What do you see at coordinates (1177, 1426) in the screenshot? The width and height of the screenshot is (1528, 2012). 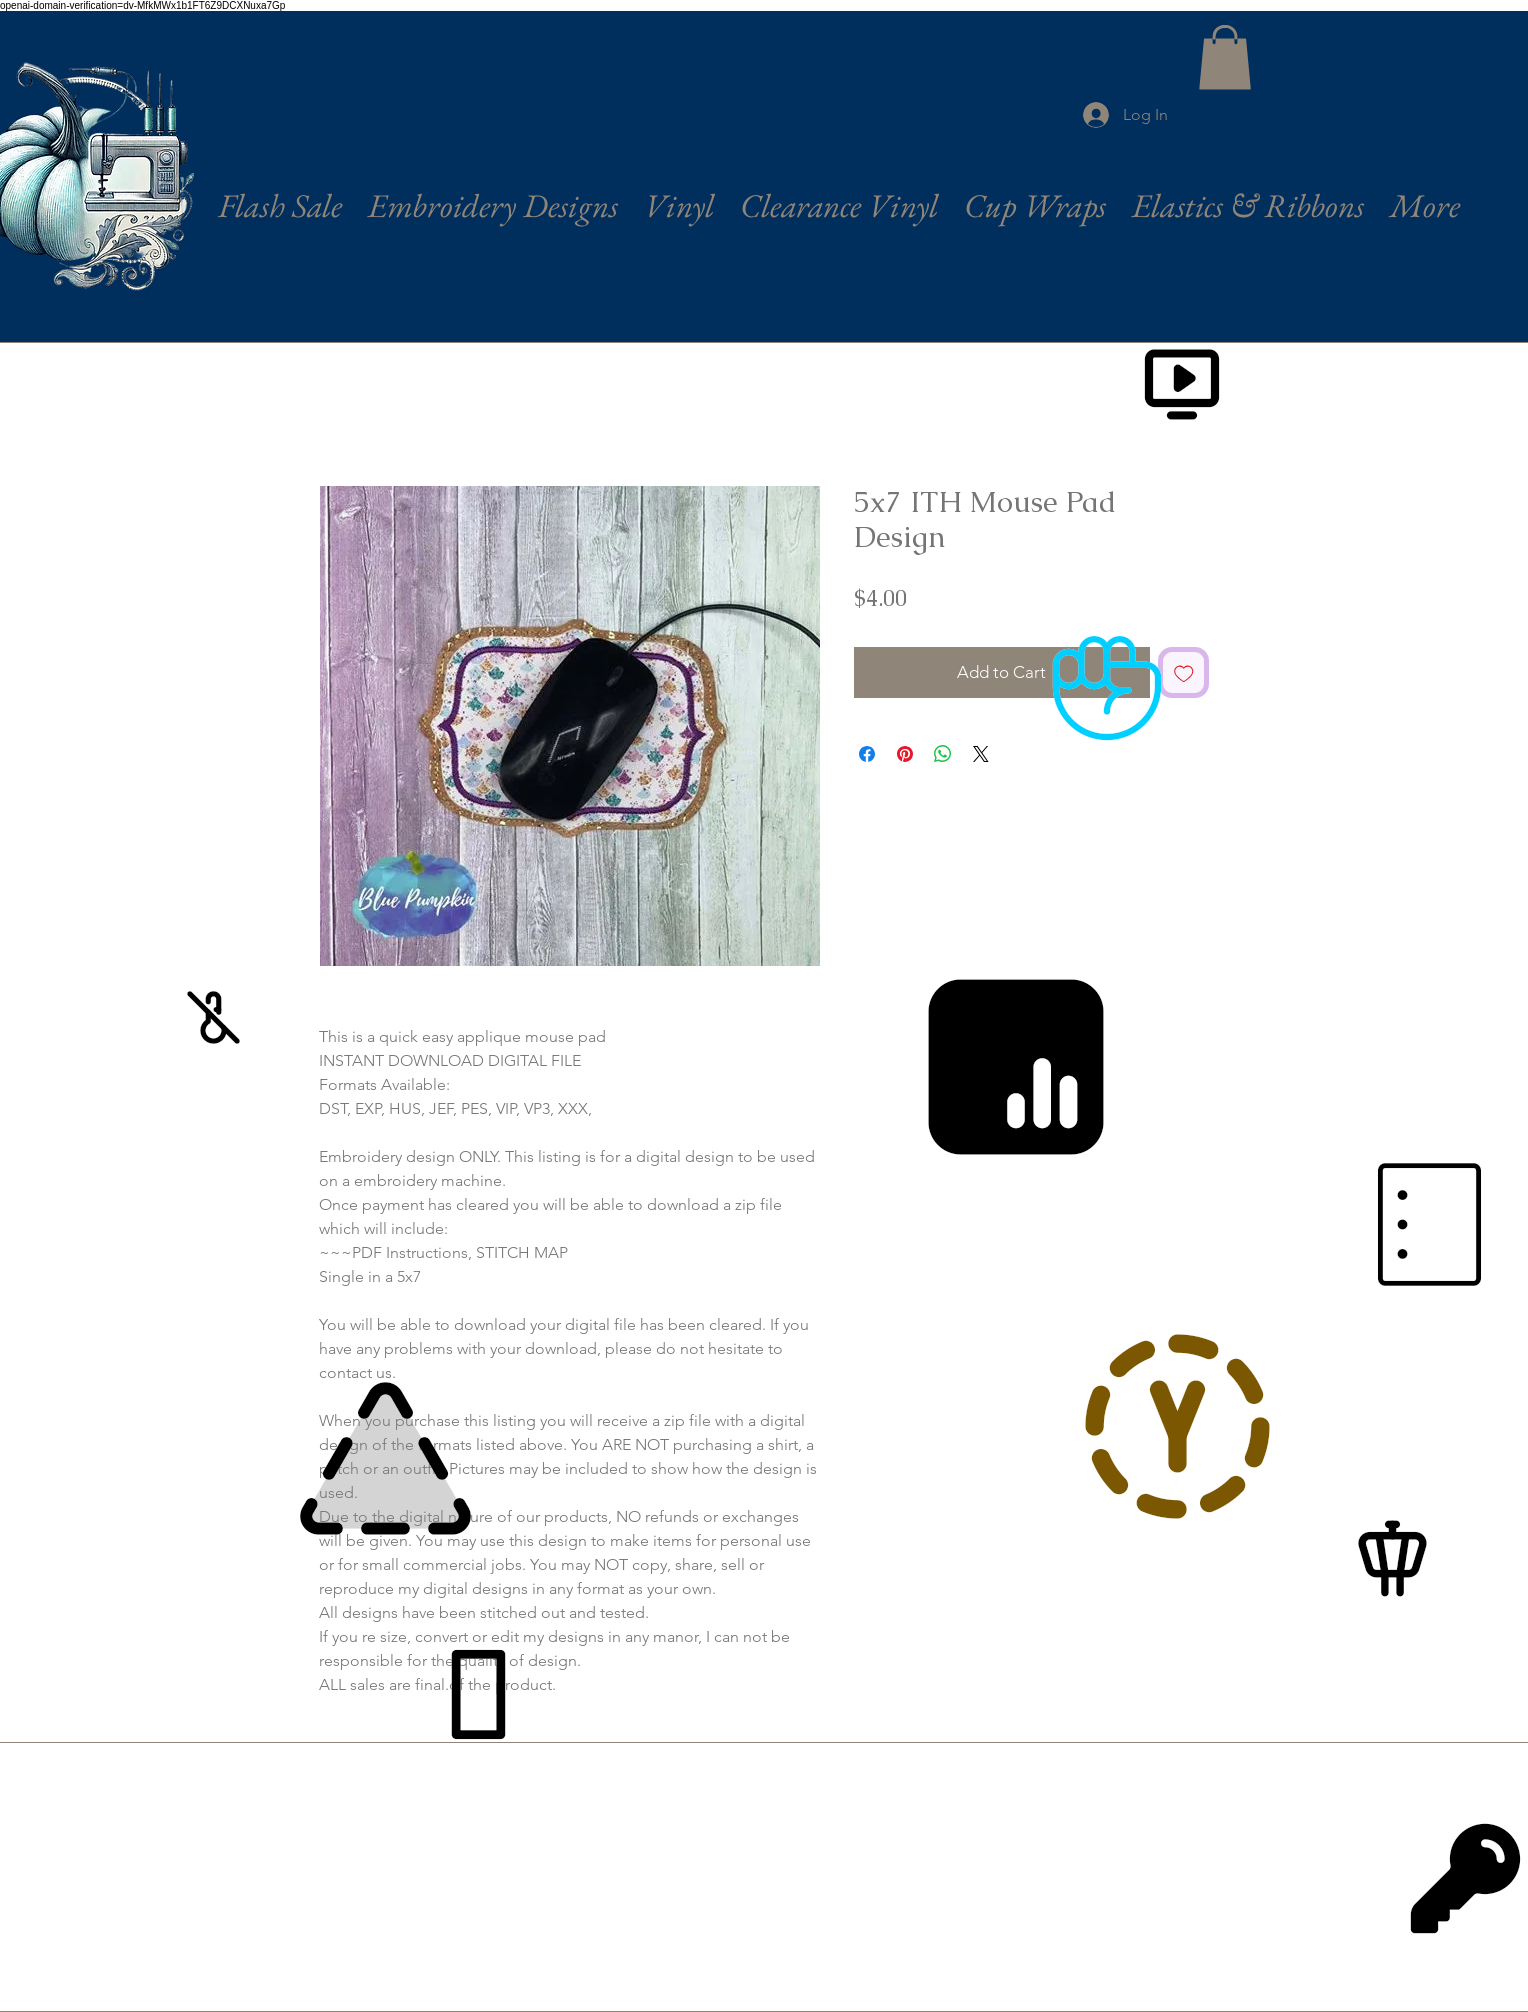 I see `indicates a pending or in-progress status for item Y` at bounding box center [1177, 1426].